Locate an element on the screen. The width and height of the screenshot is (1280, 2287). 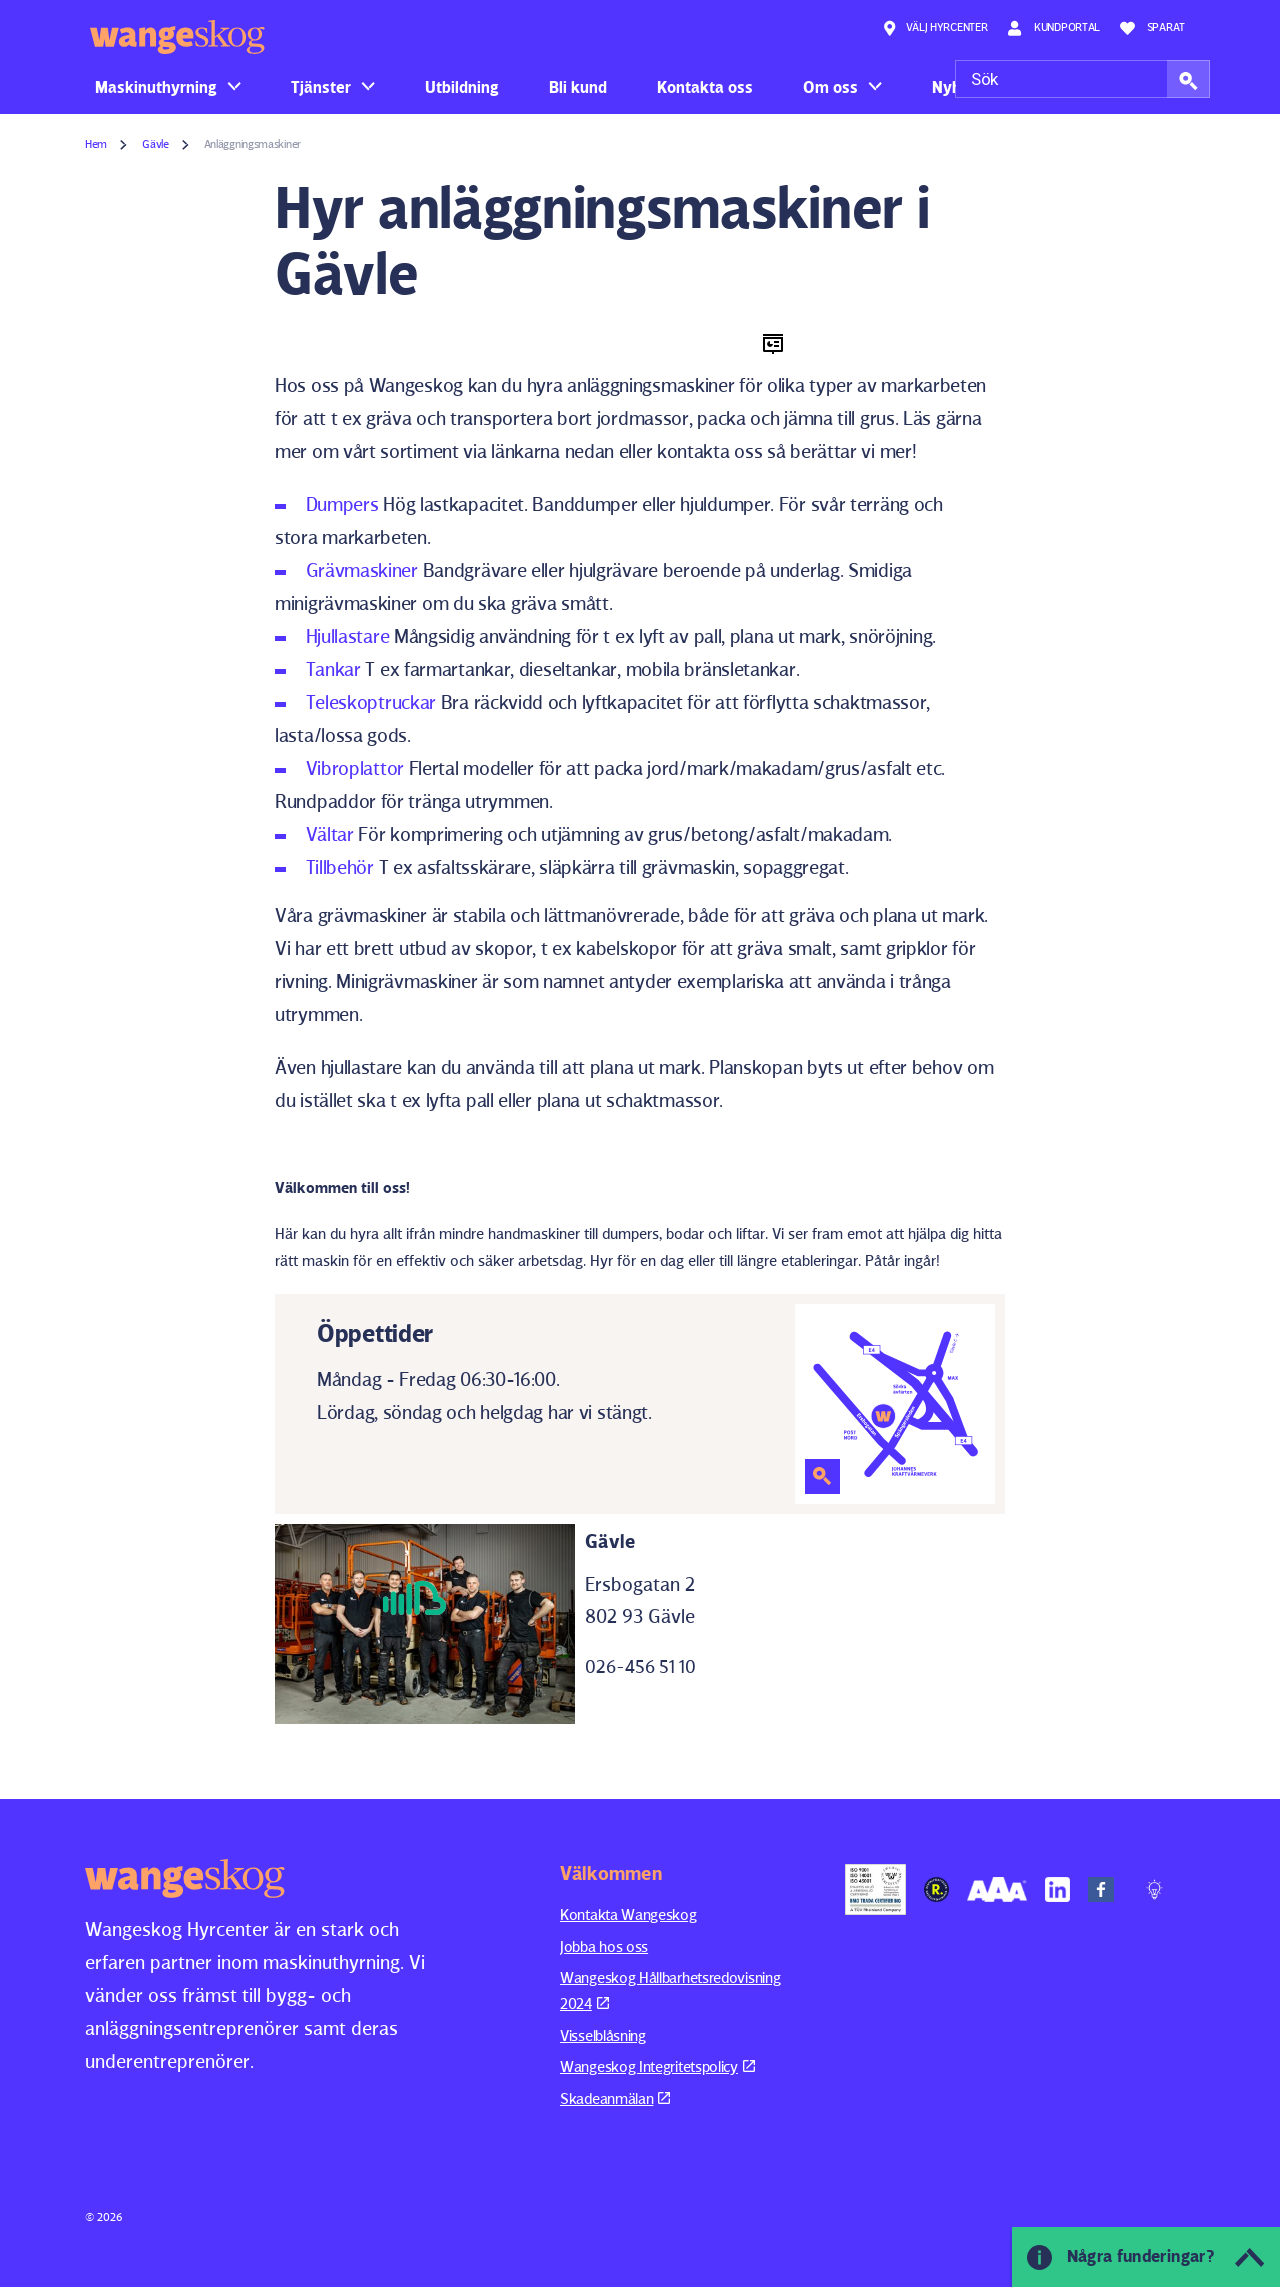
open soundcloud app is located at coordinates (414, 1596).